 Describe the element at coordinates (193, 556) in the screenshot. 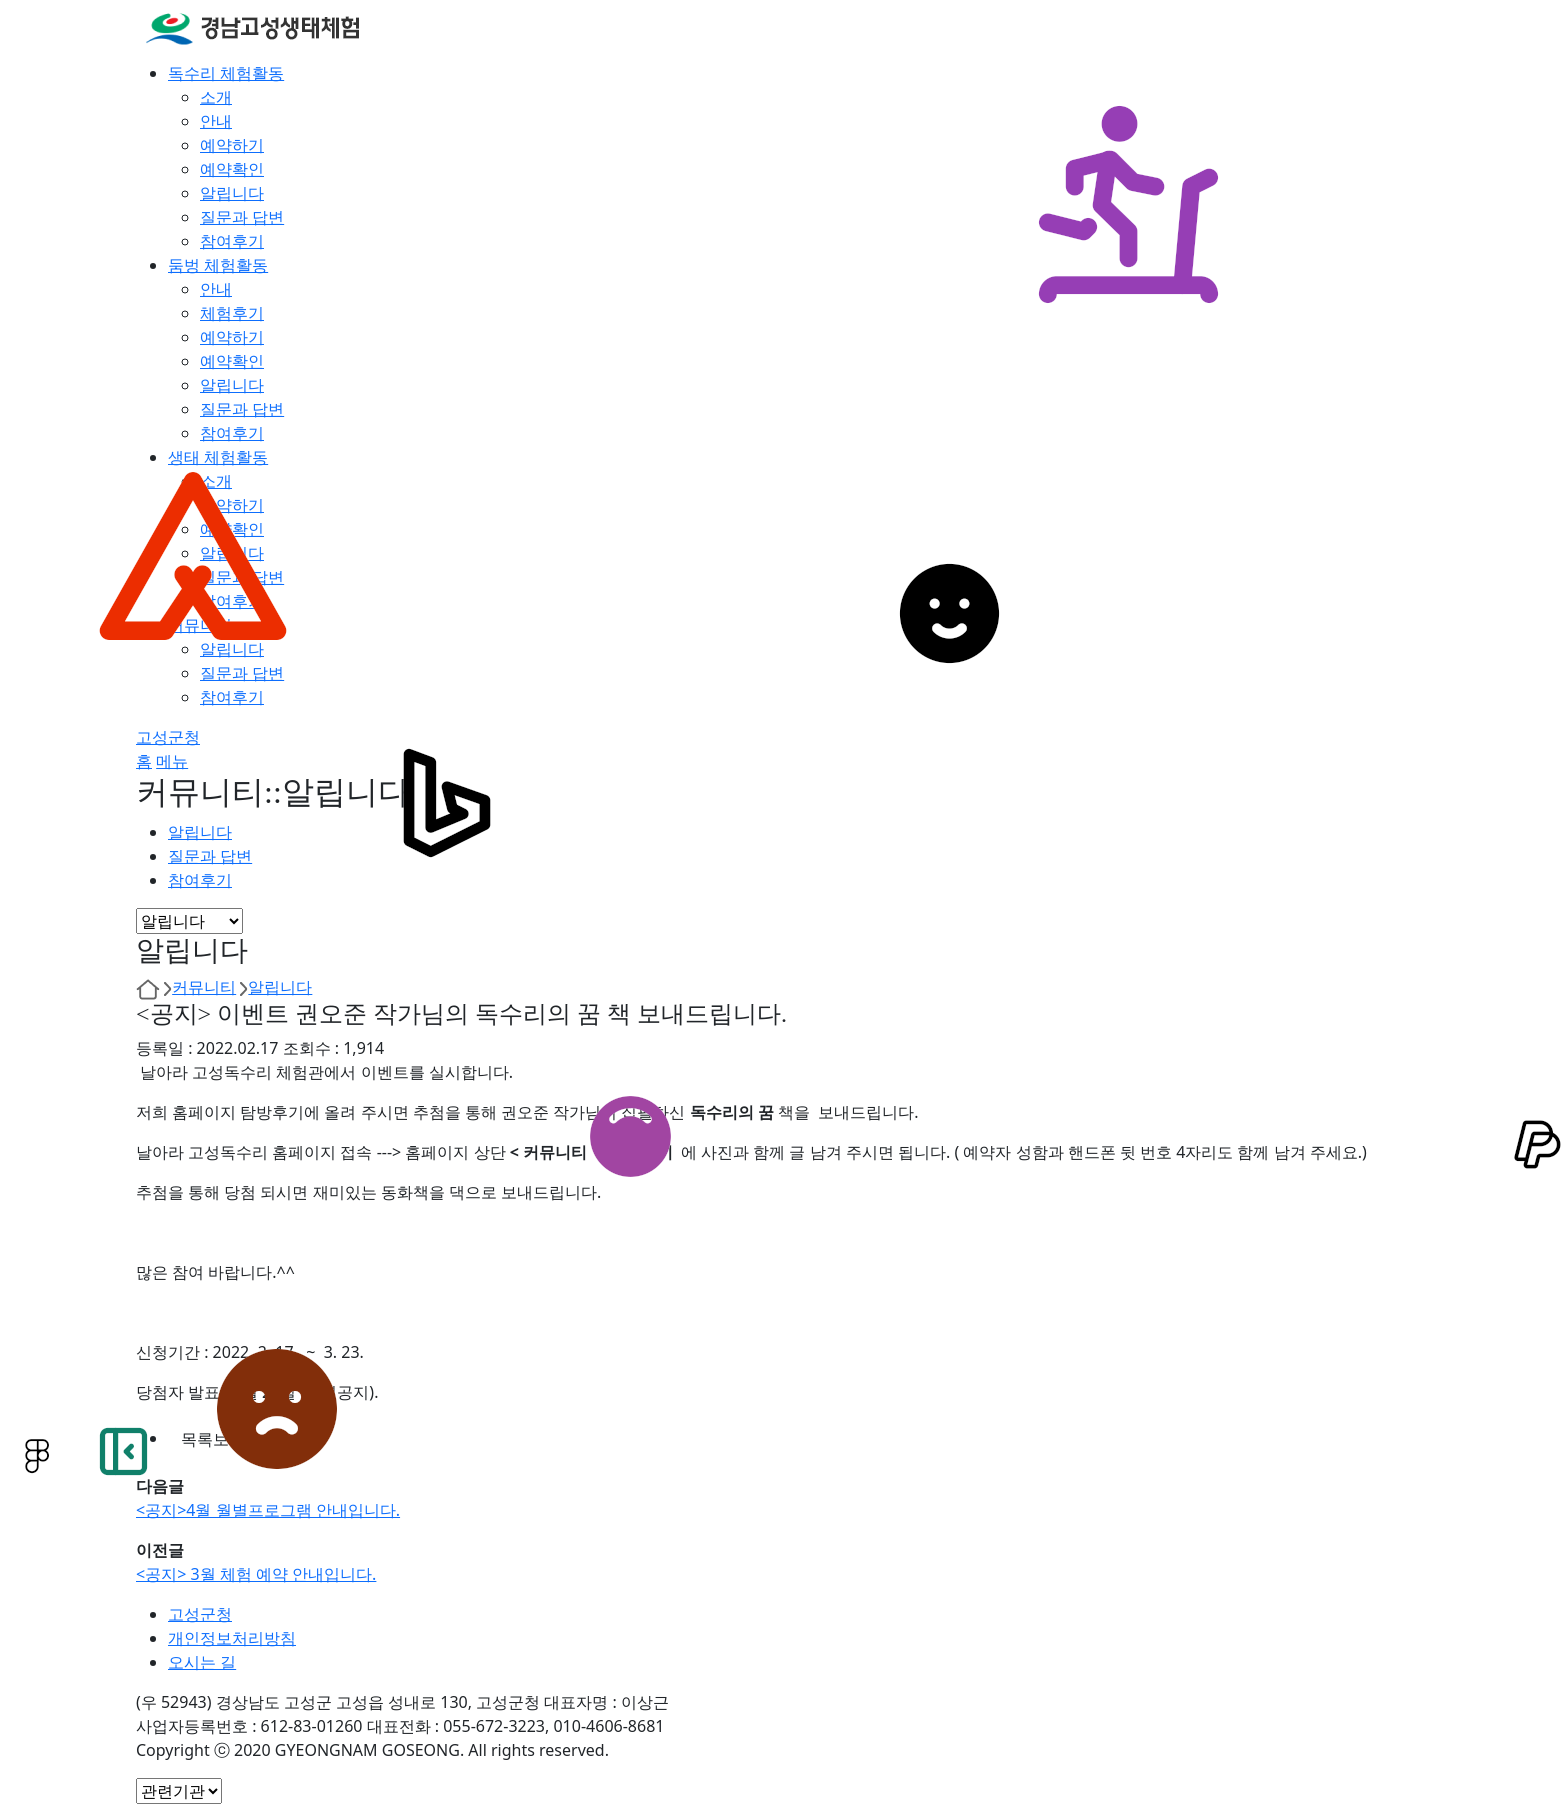

I see `view camping or outdoor accommodation options` at that location.